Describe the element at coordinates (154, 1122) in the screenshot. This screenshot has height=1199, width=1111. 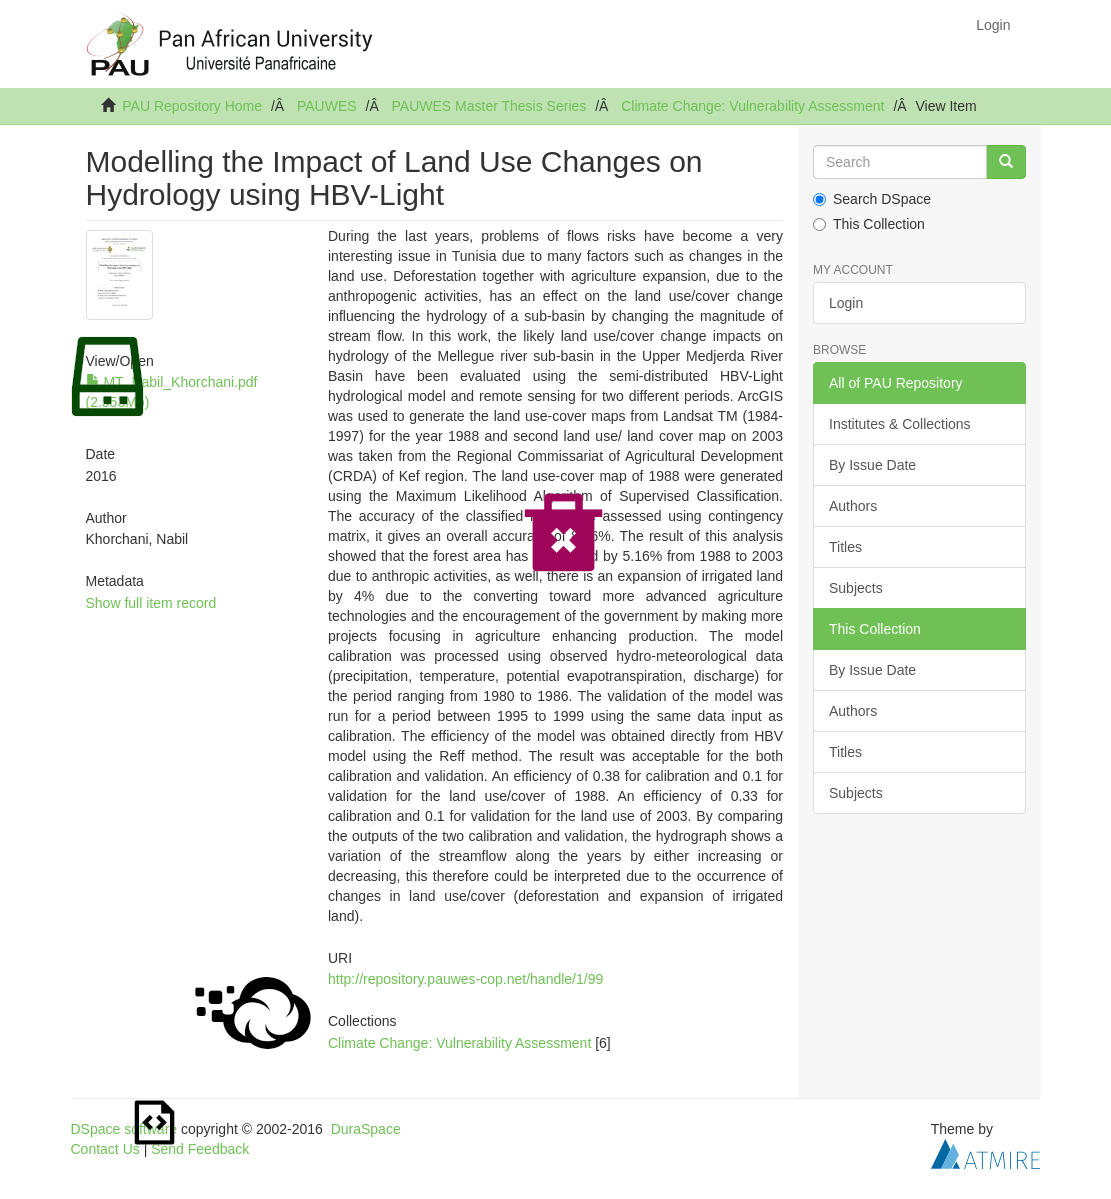
I see `view source code file` at that location.